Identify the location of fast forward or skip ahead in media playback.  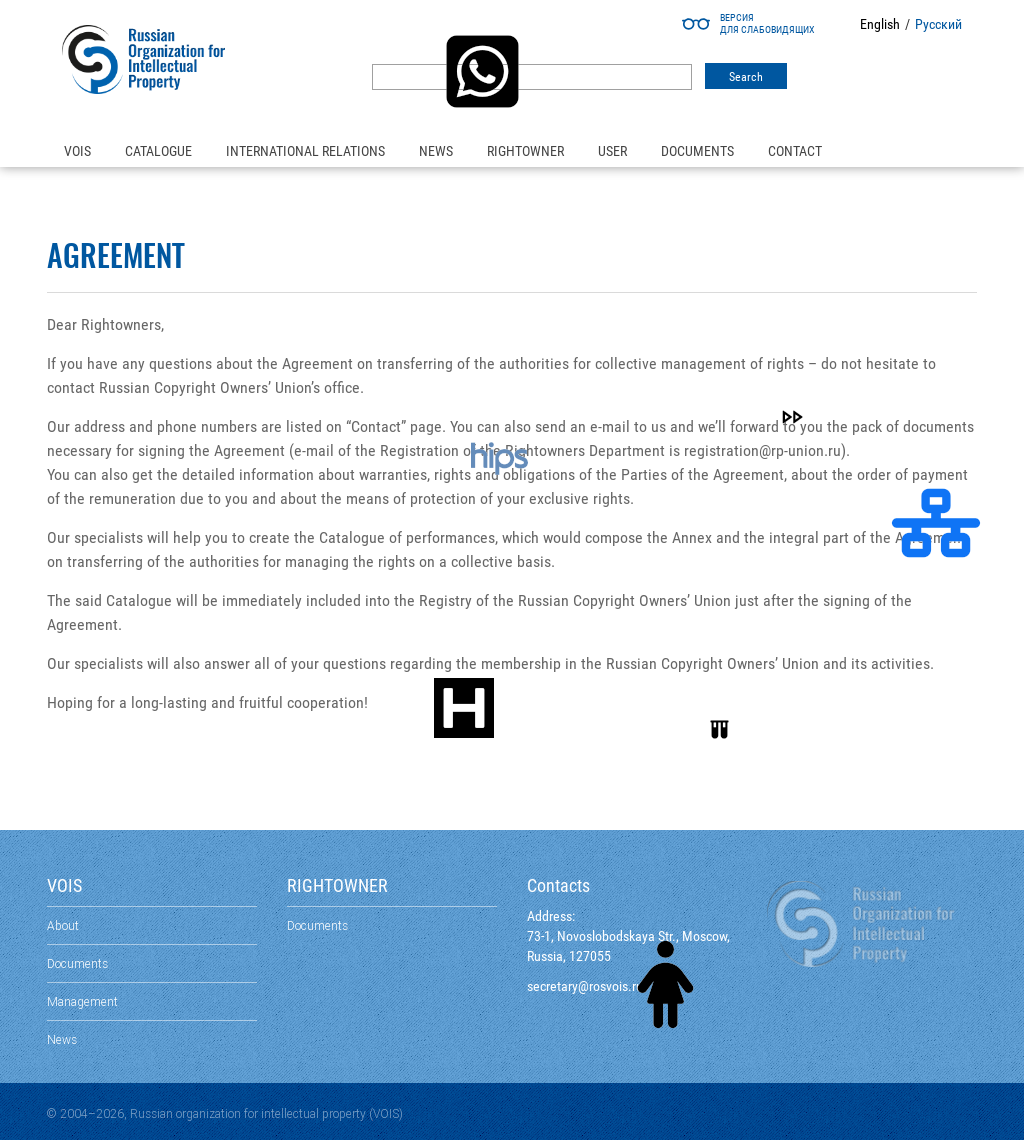
(792, 417).